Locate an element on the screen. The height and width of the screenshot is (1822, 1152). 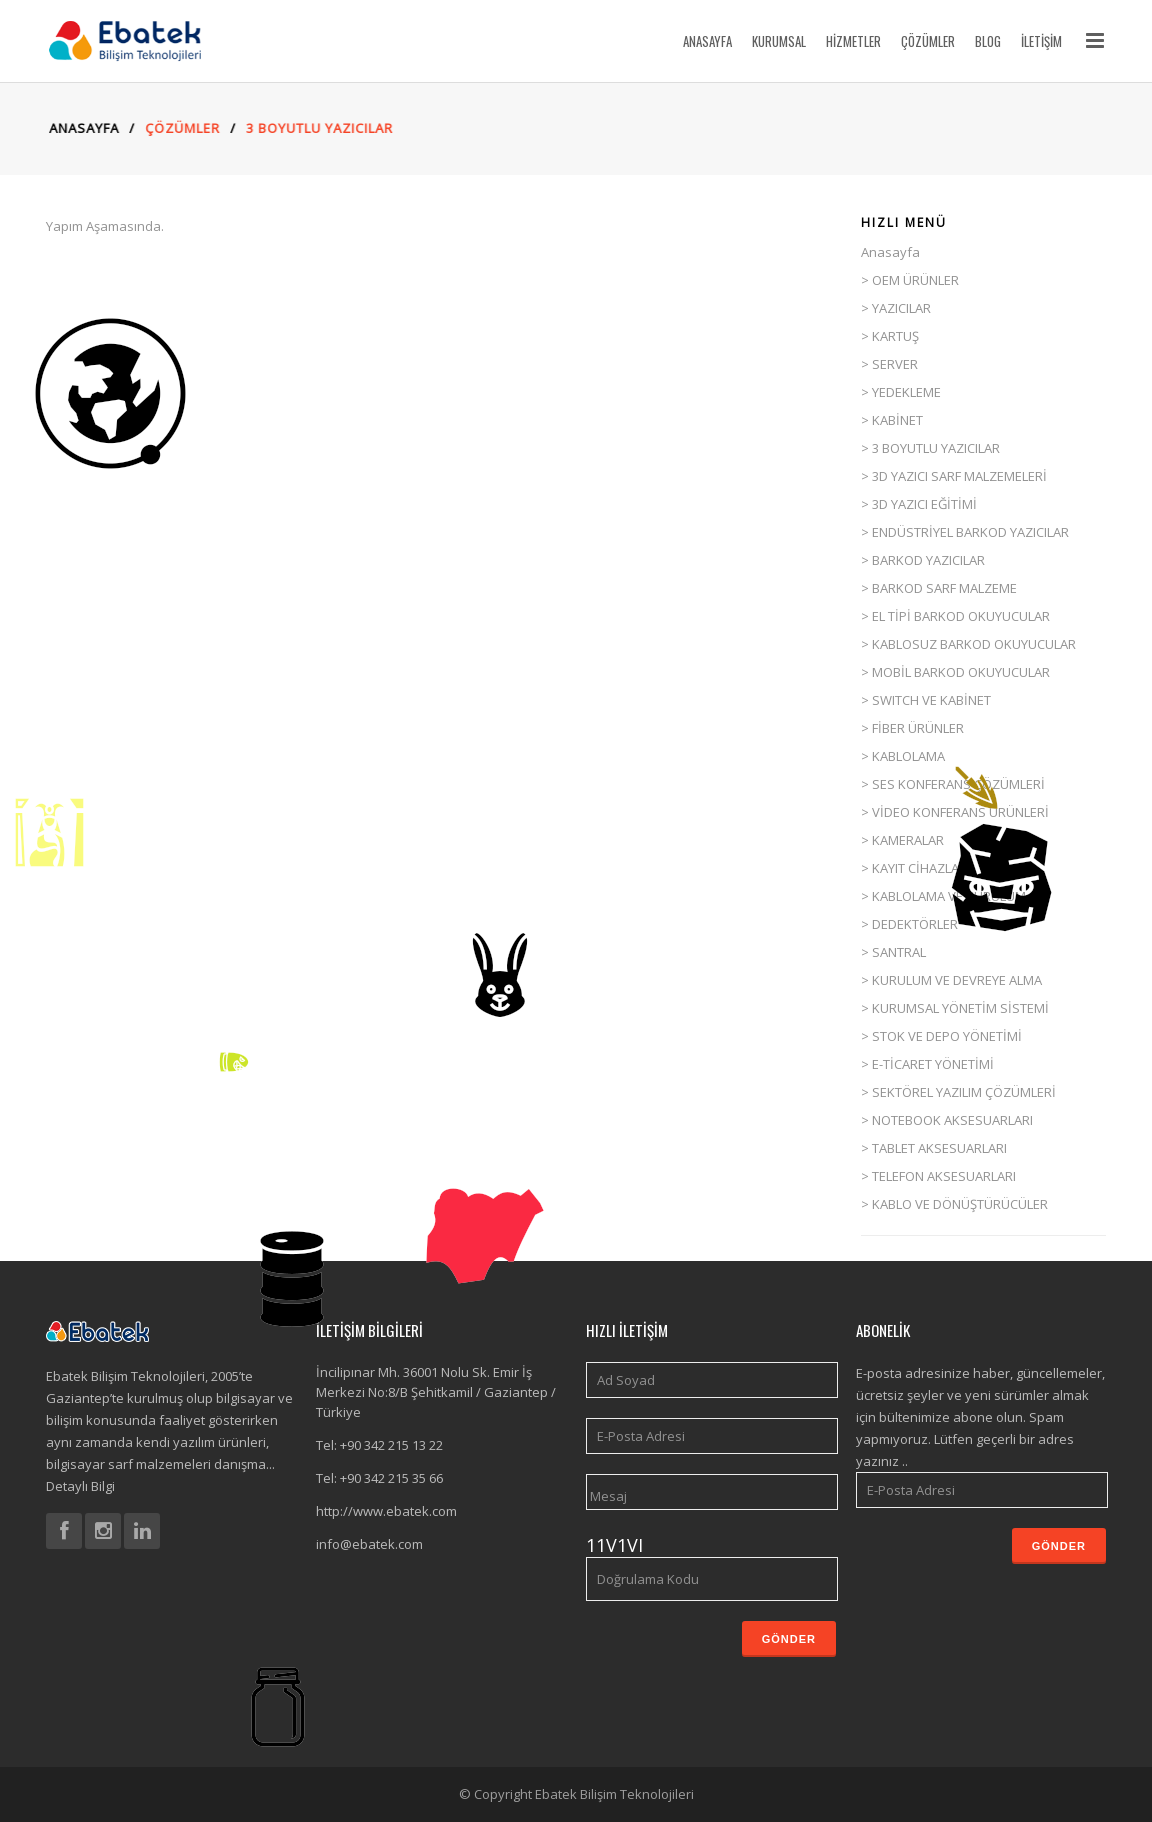
bullet bill character from mario games is located at coordinates (234, 1062).